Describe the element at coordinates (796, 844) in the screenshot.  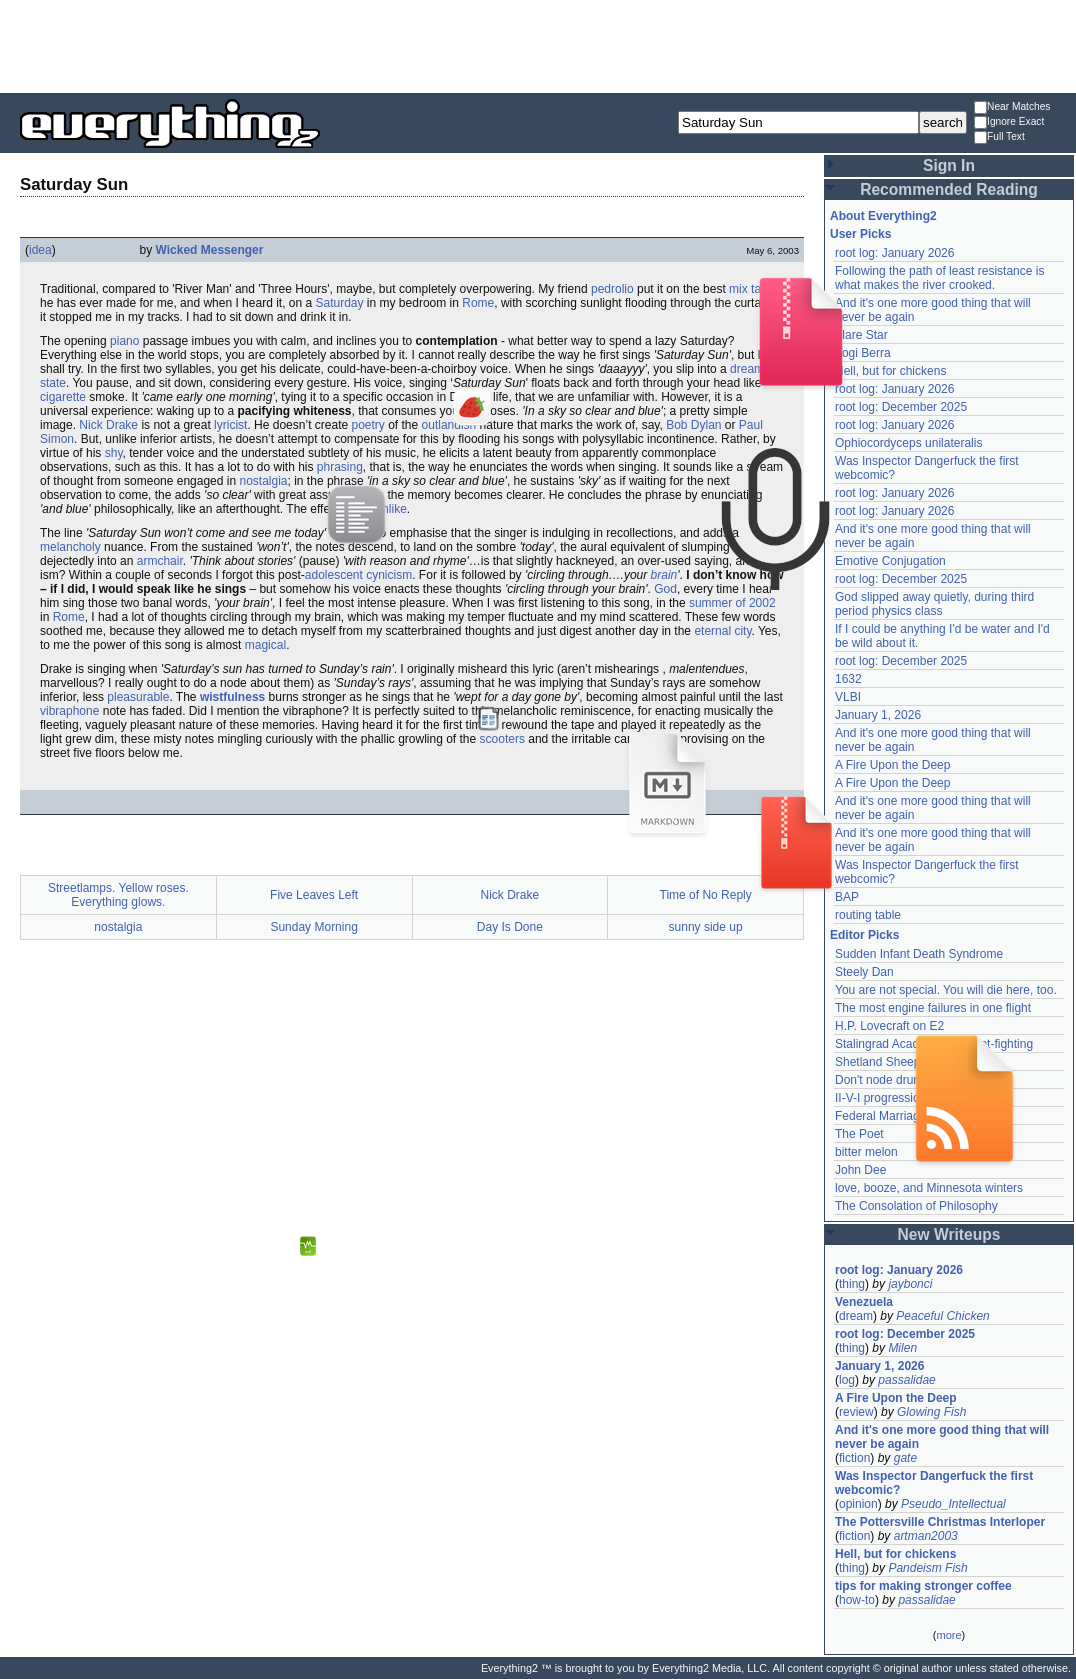
I see `a compressed tar archive file (.tar.z)` at that location.